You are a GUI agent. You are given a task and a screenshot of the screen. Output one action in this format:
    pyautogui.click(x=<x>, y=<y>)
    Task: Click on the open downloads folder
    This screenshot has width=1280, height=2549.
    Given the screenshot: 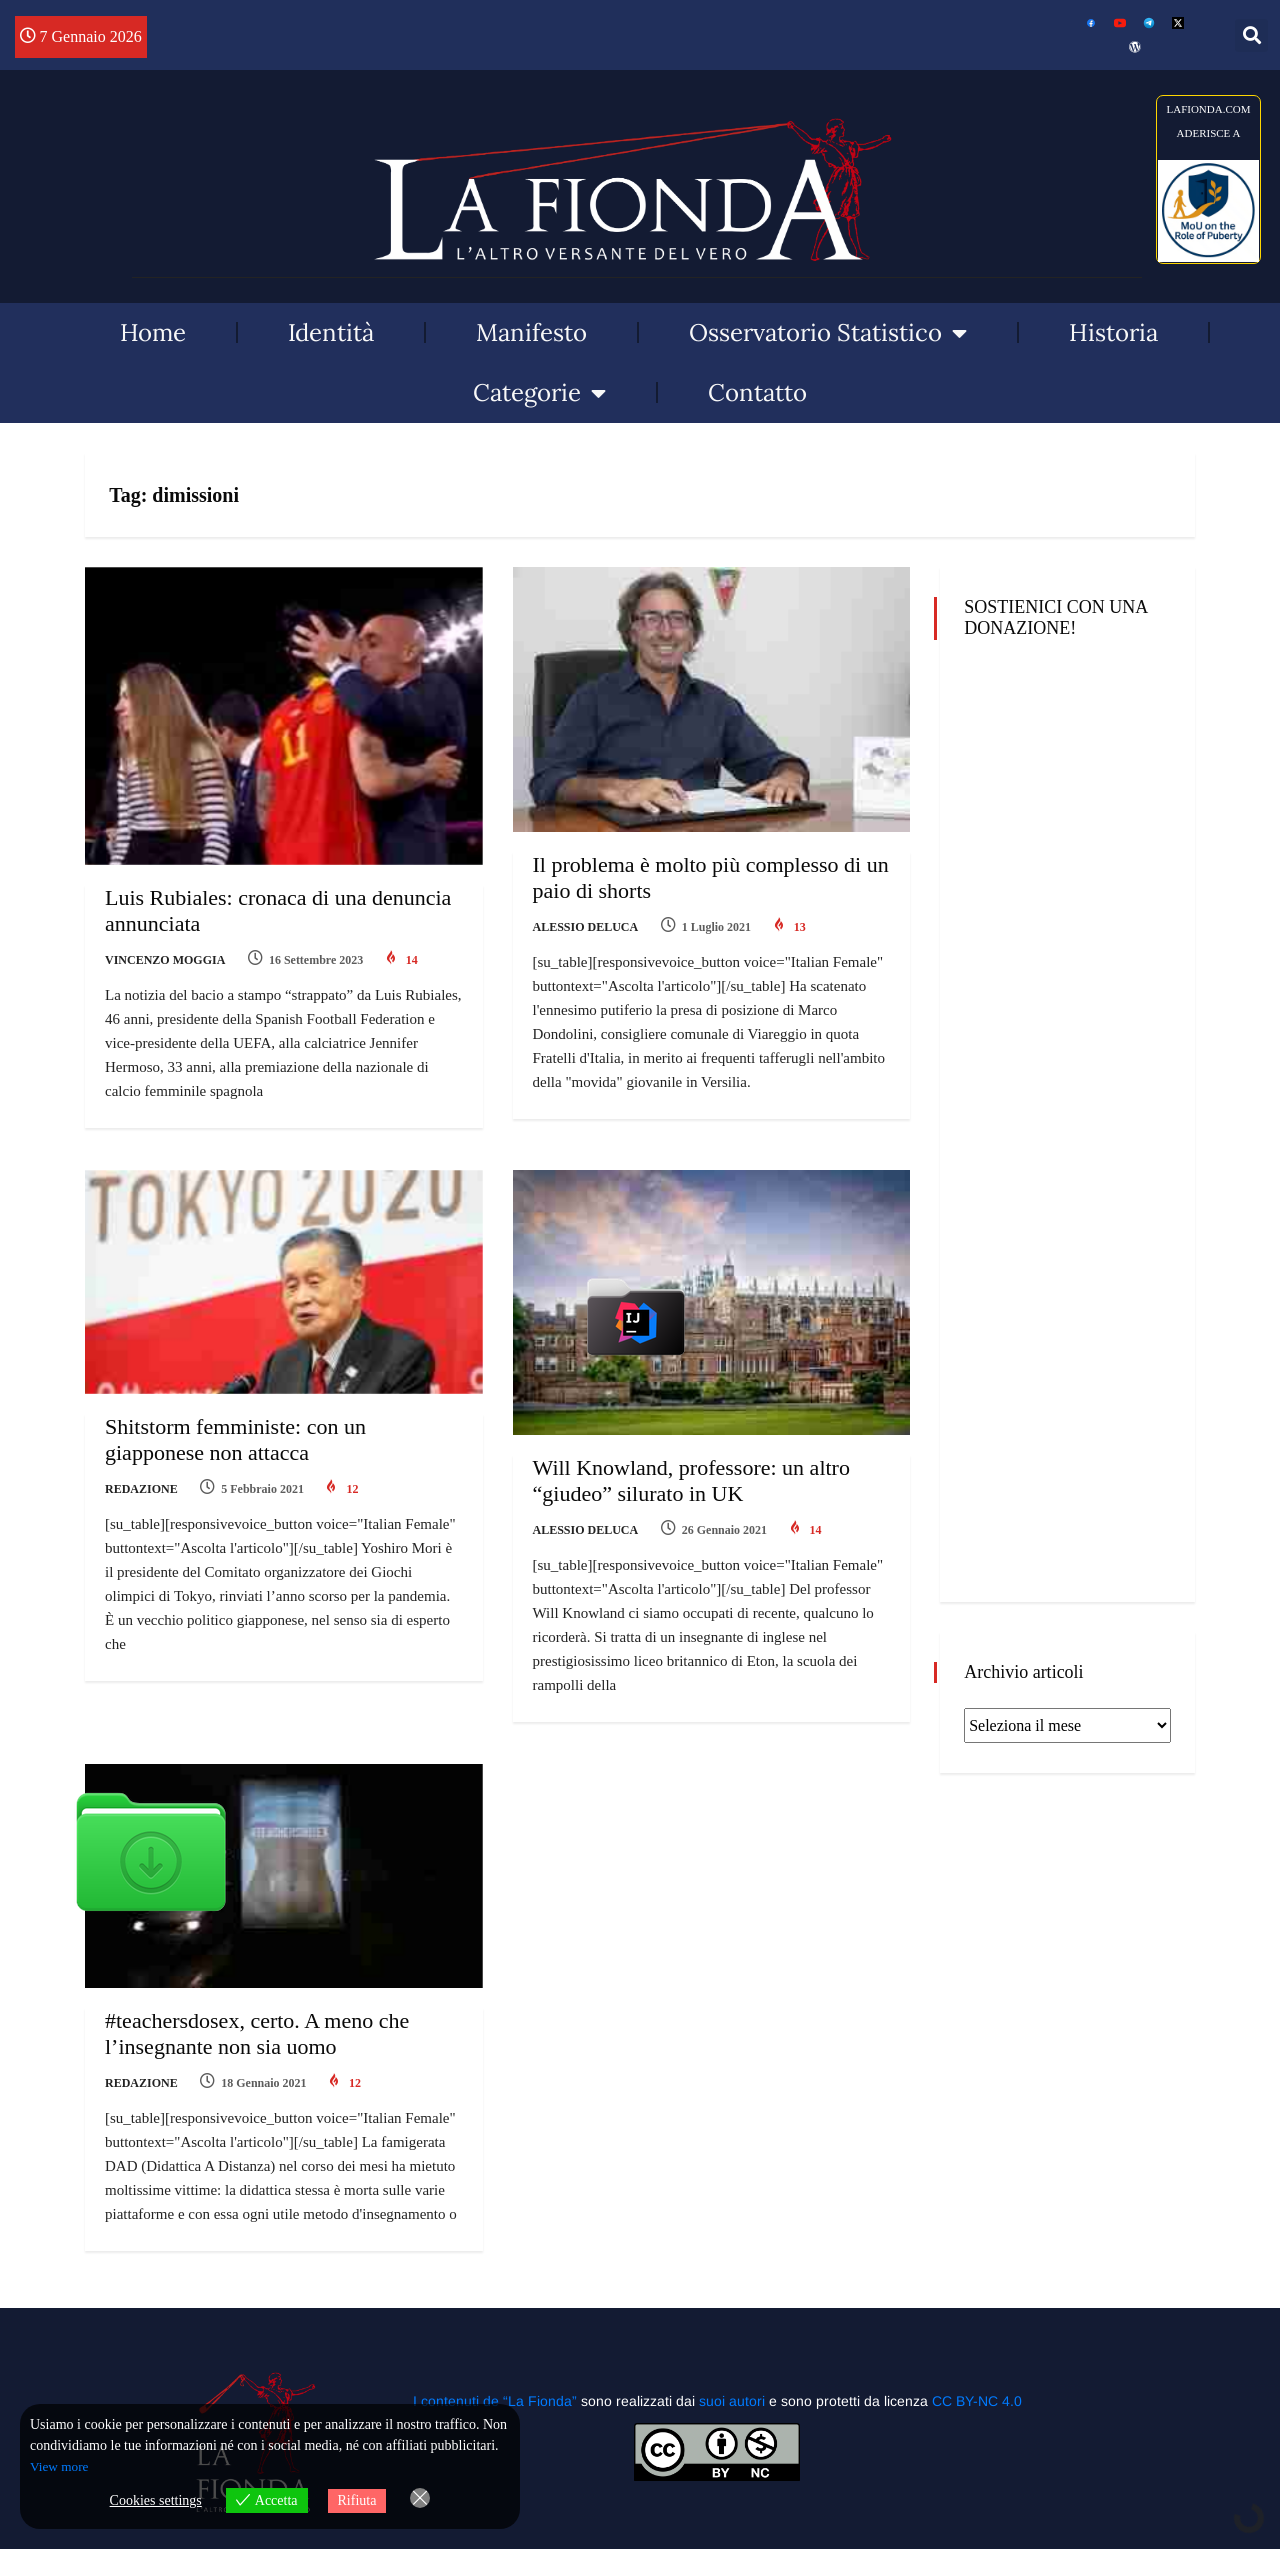 What is the action you would take?
    pyautogui.click(x=151, y=1852)
    